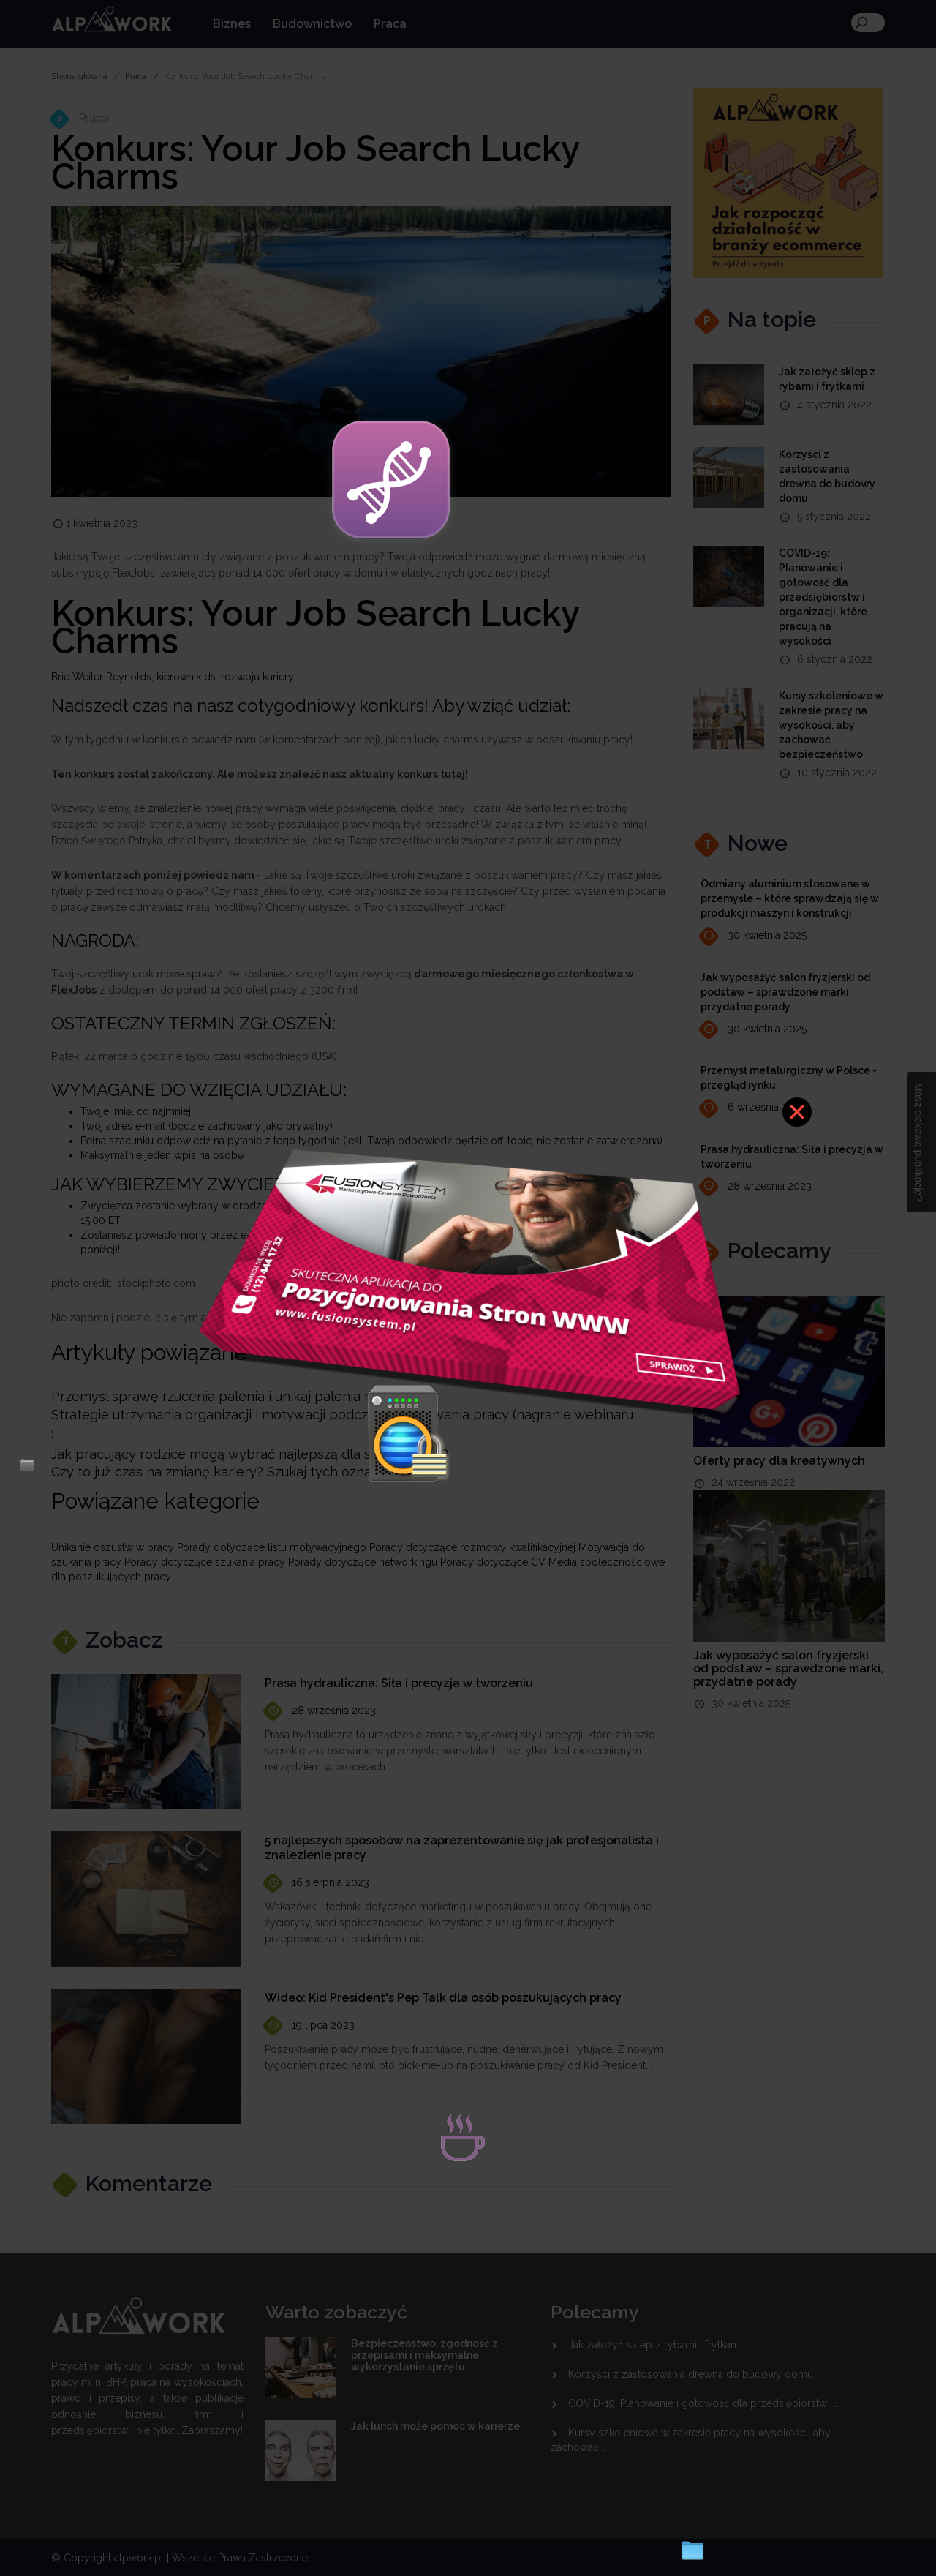  What do you see at coordinates (463, 2139) in the screenshot?
I see `caffeine mode is active, preventing sleep` at bounding box center [463, 2139].